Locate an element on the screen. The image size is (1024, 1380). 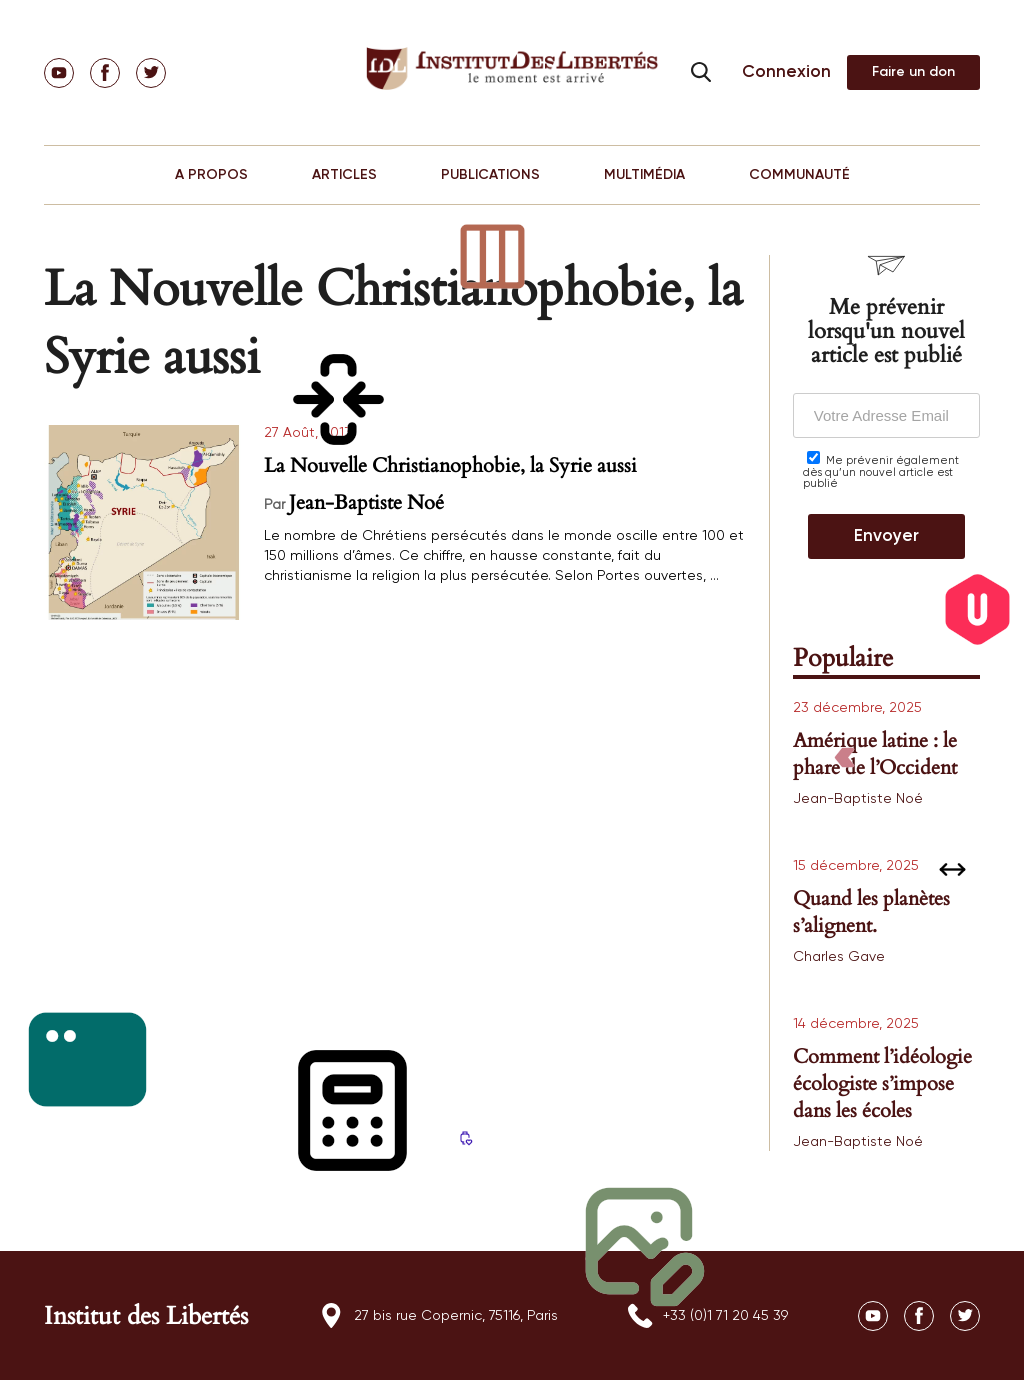
edit or modify a photo is located at coordinates (639, 1241).